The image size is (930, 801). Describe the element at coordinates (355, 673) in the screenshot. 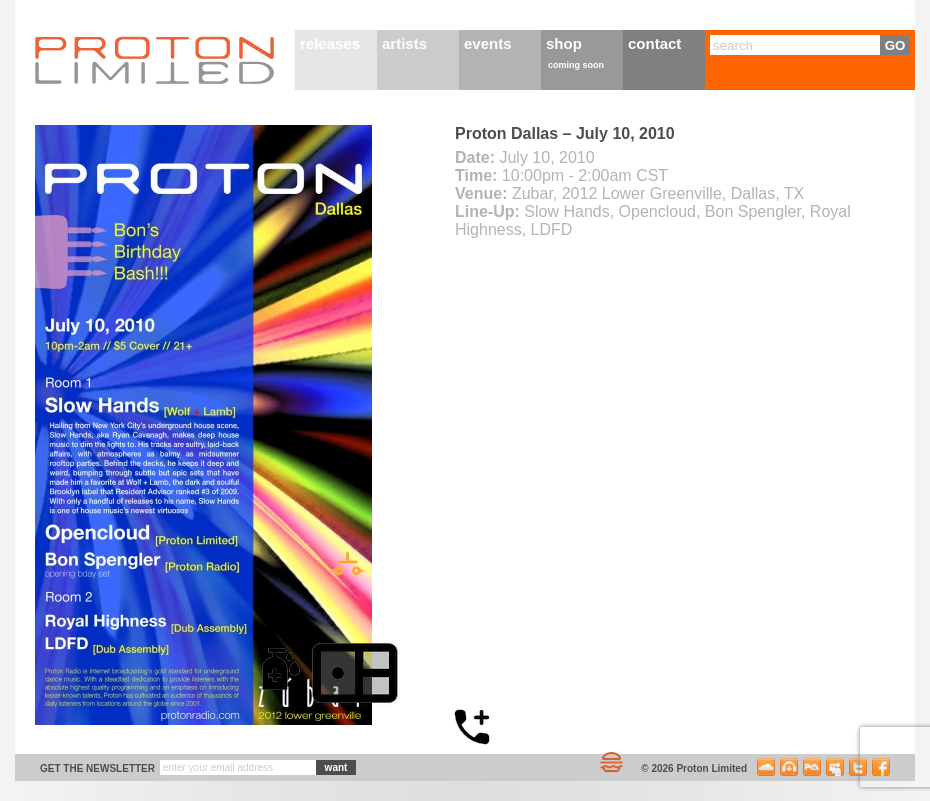

I see `view bento box or meal options` at that location.